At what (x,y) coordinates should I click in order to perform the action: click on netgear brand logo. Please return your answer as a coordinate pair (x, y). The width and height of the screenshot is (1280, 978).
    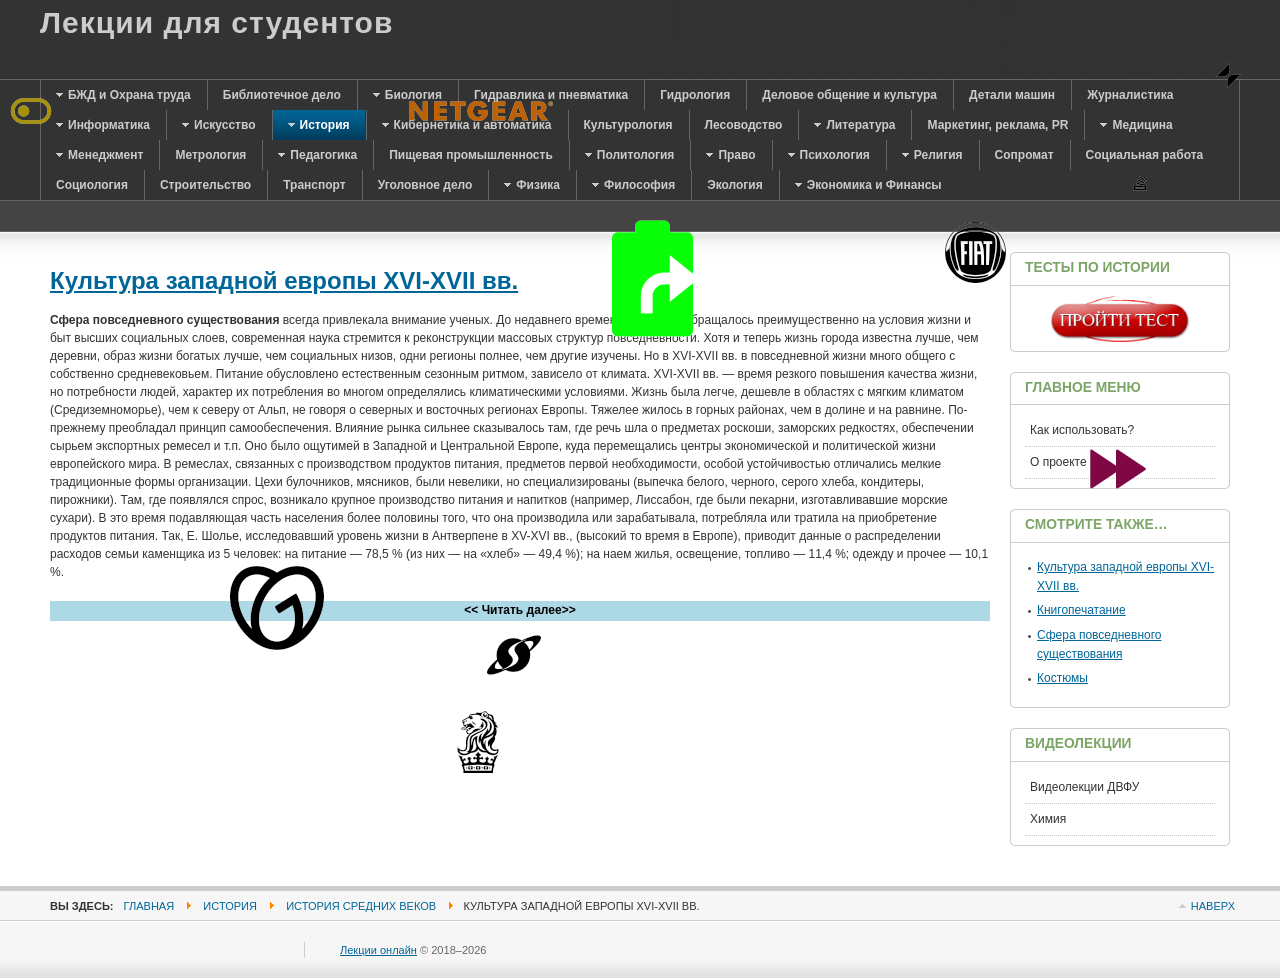
    Looking at the image, I should click on (481, 111).